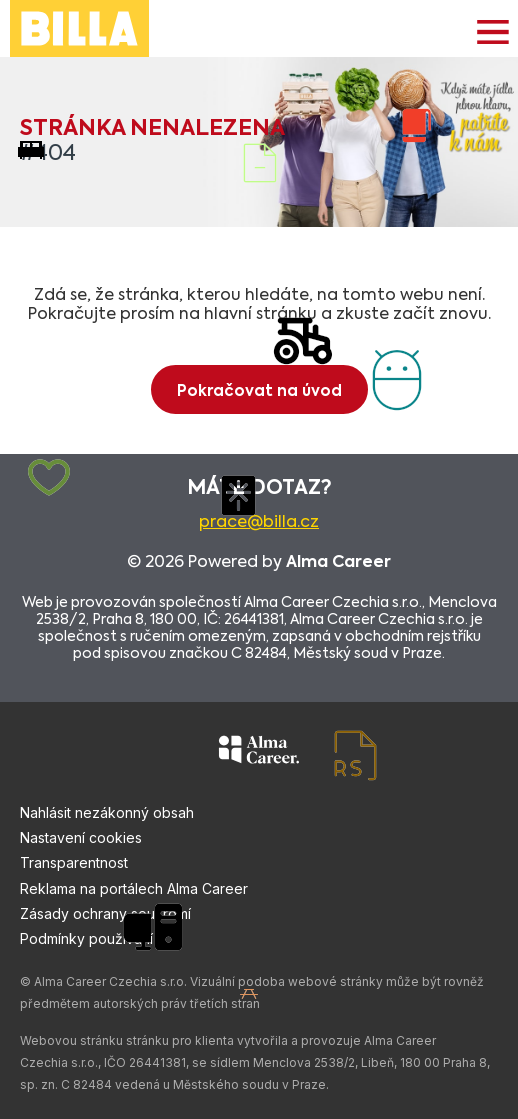 This screenshot has height=1119, width=518. Describe the element at coordinates (249, 994) in the screenshot. I see `find nearby picnic areas or rest stops` at that location.